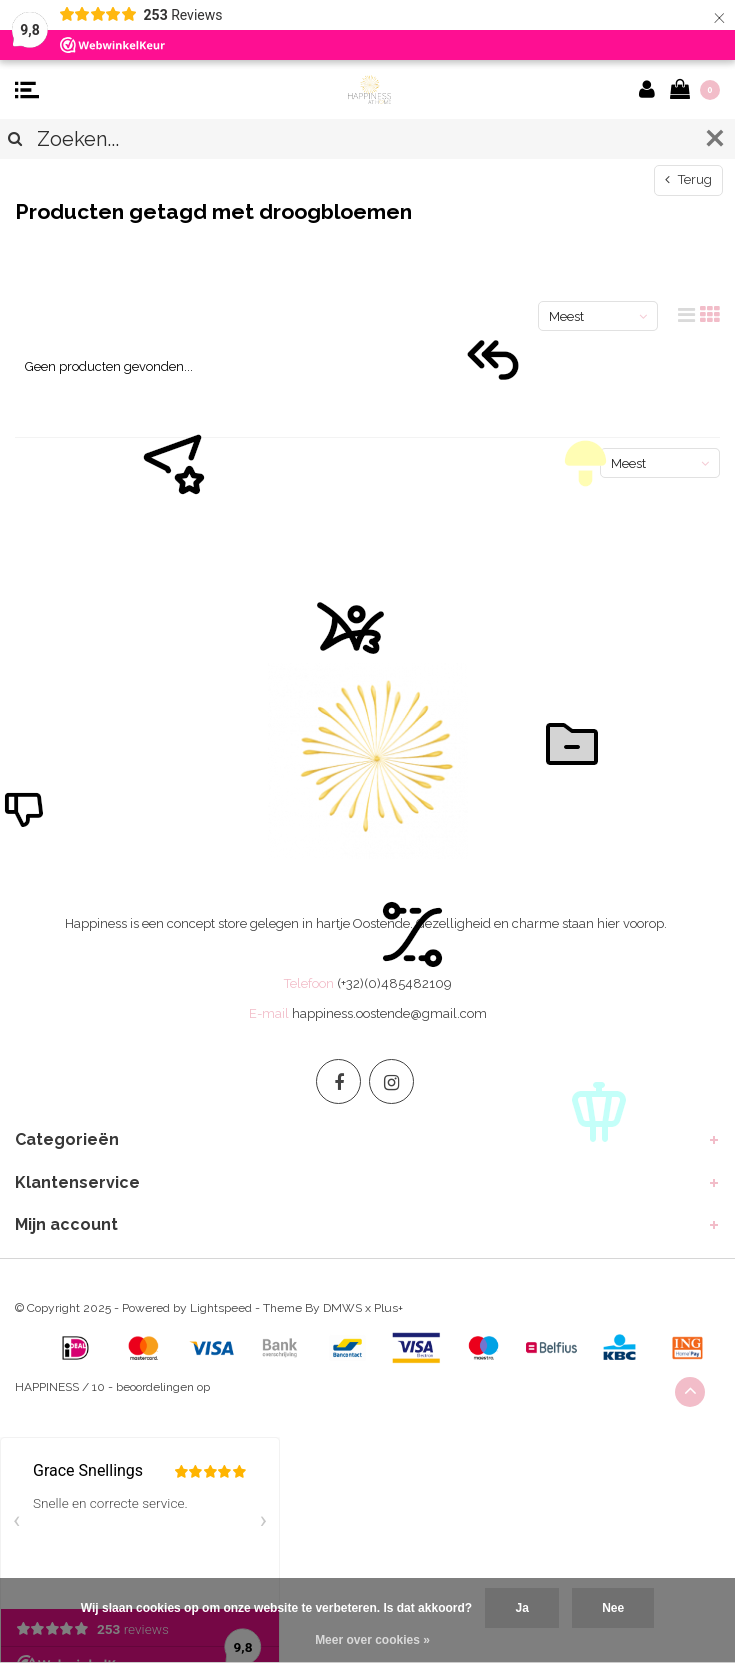 The height and width of the screenshot is (1663, 735). Describe the element at coordinates (493, 360) in the screenshot. I see `undo multiple actions` at that location.